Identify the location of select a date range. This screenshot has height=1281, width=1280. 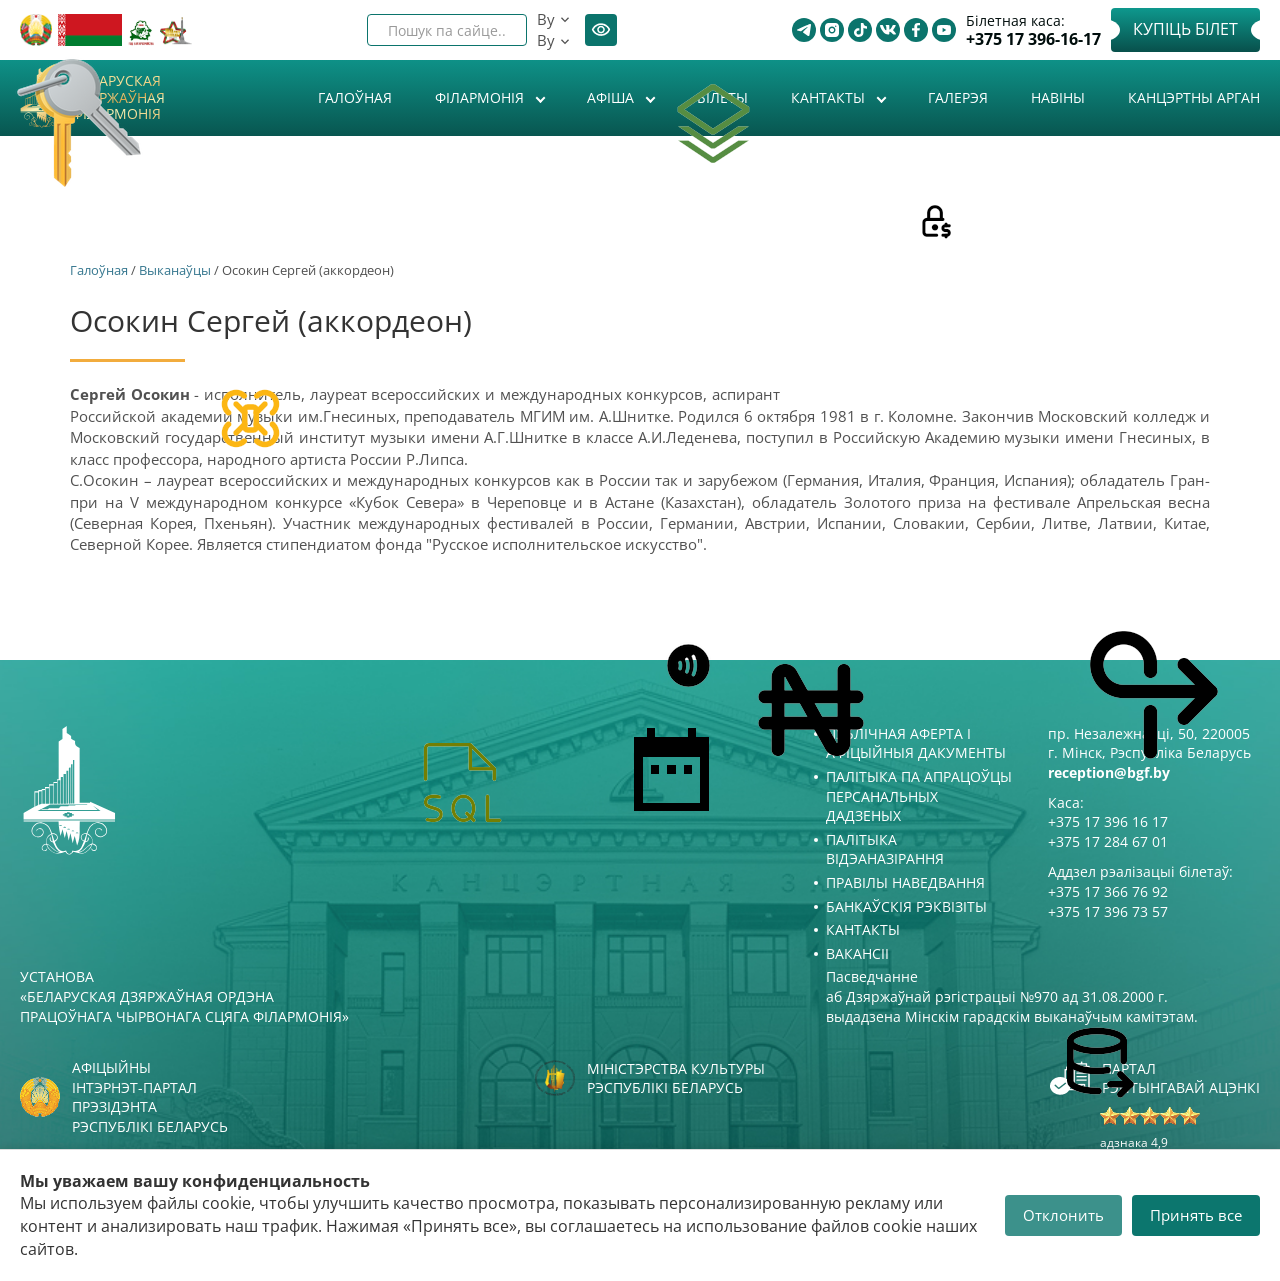
(671, 769).